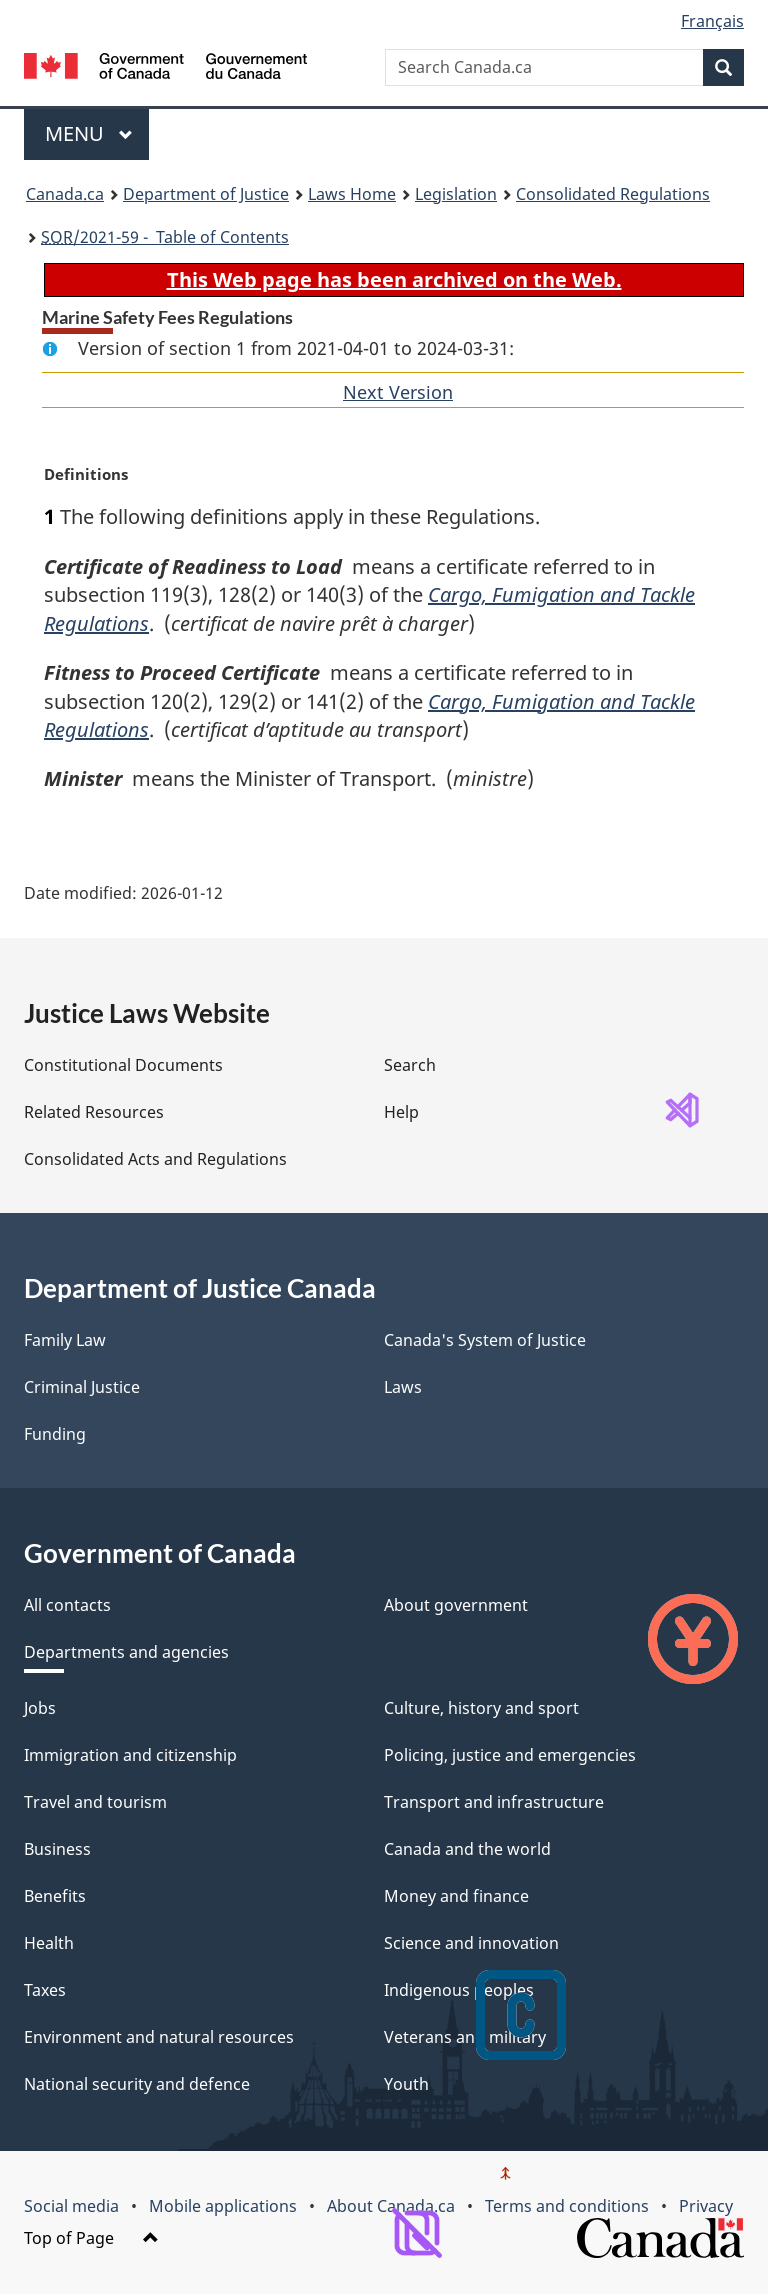  What do you see at coordinates (417, 2233) in the screenshot?
I see `nfc is currently disabled` at bounding box center [417, 2233].